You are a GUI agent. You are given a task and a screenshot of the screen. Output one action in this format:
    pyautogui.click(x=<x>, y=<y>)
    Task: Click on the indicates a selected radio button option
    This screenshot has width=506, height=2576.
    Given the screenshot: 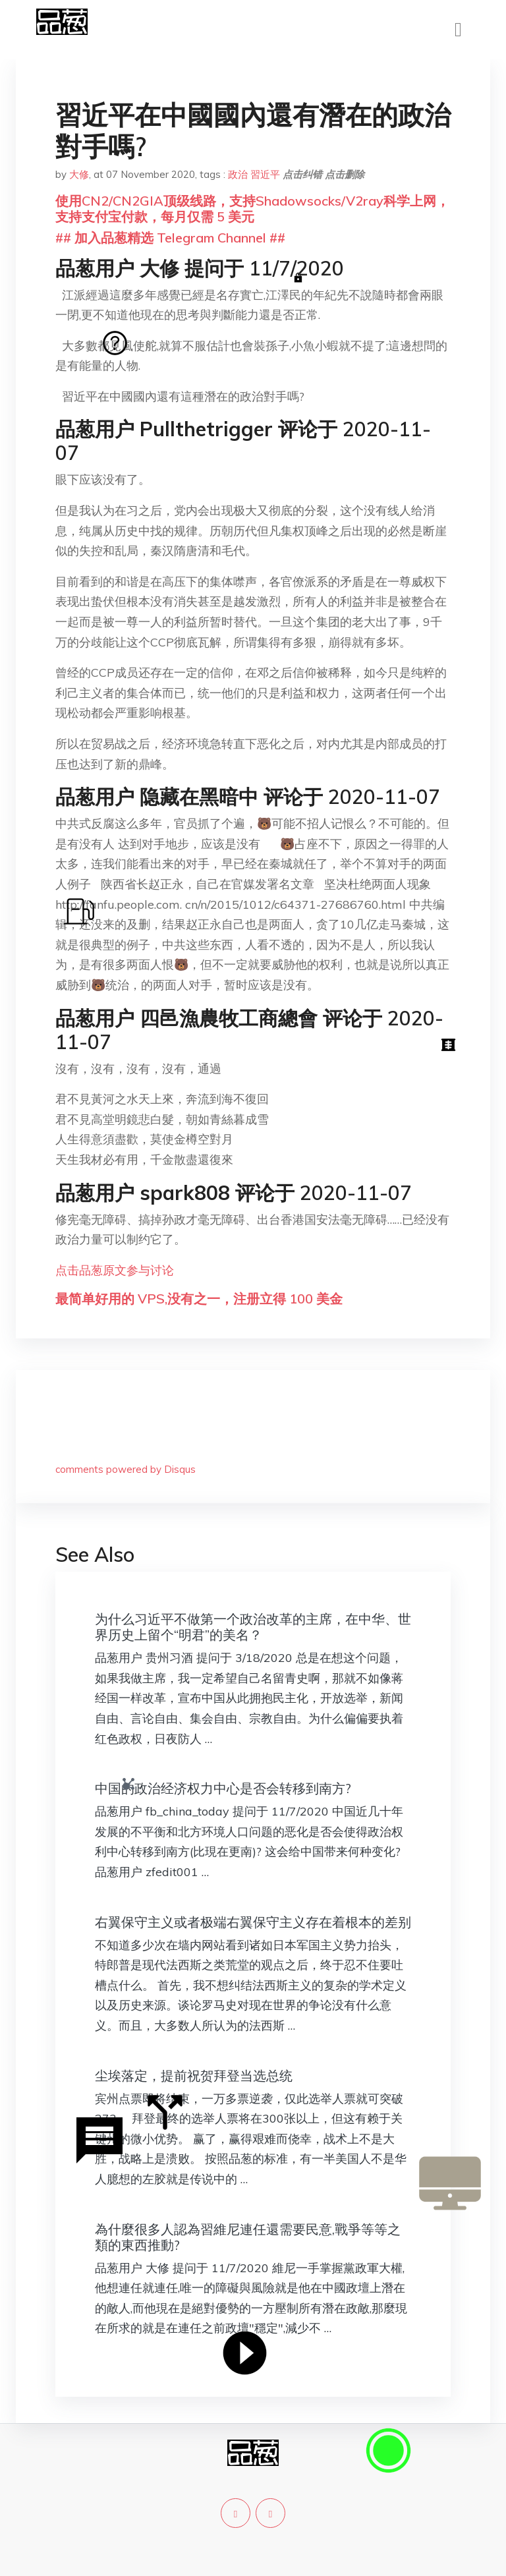 What is the action you would take?
    pyautogui.click(x=388, y=2450)
    